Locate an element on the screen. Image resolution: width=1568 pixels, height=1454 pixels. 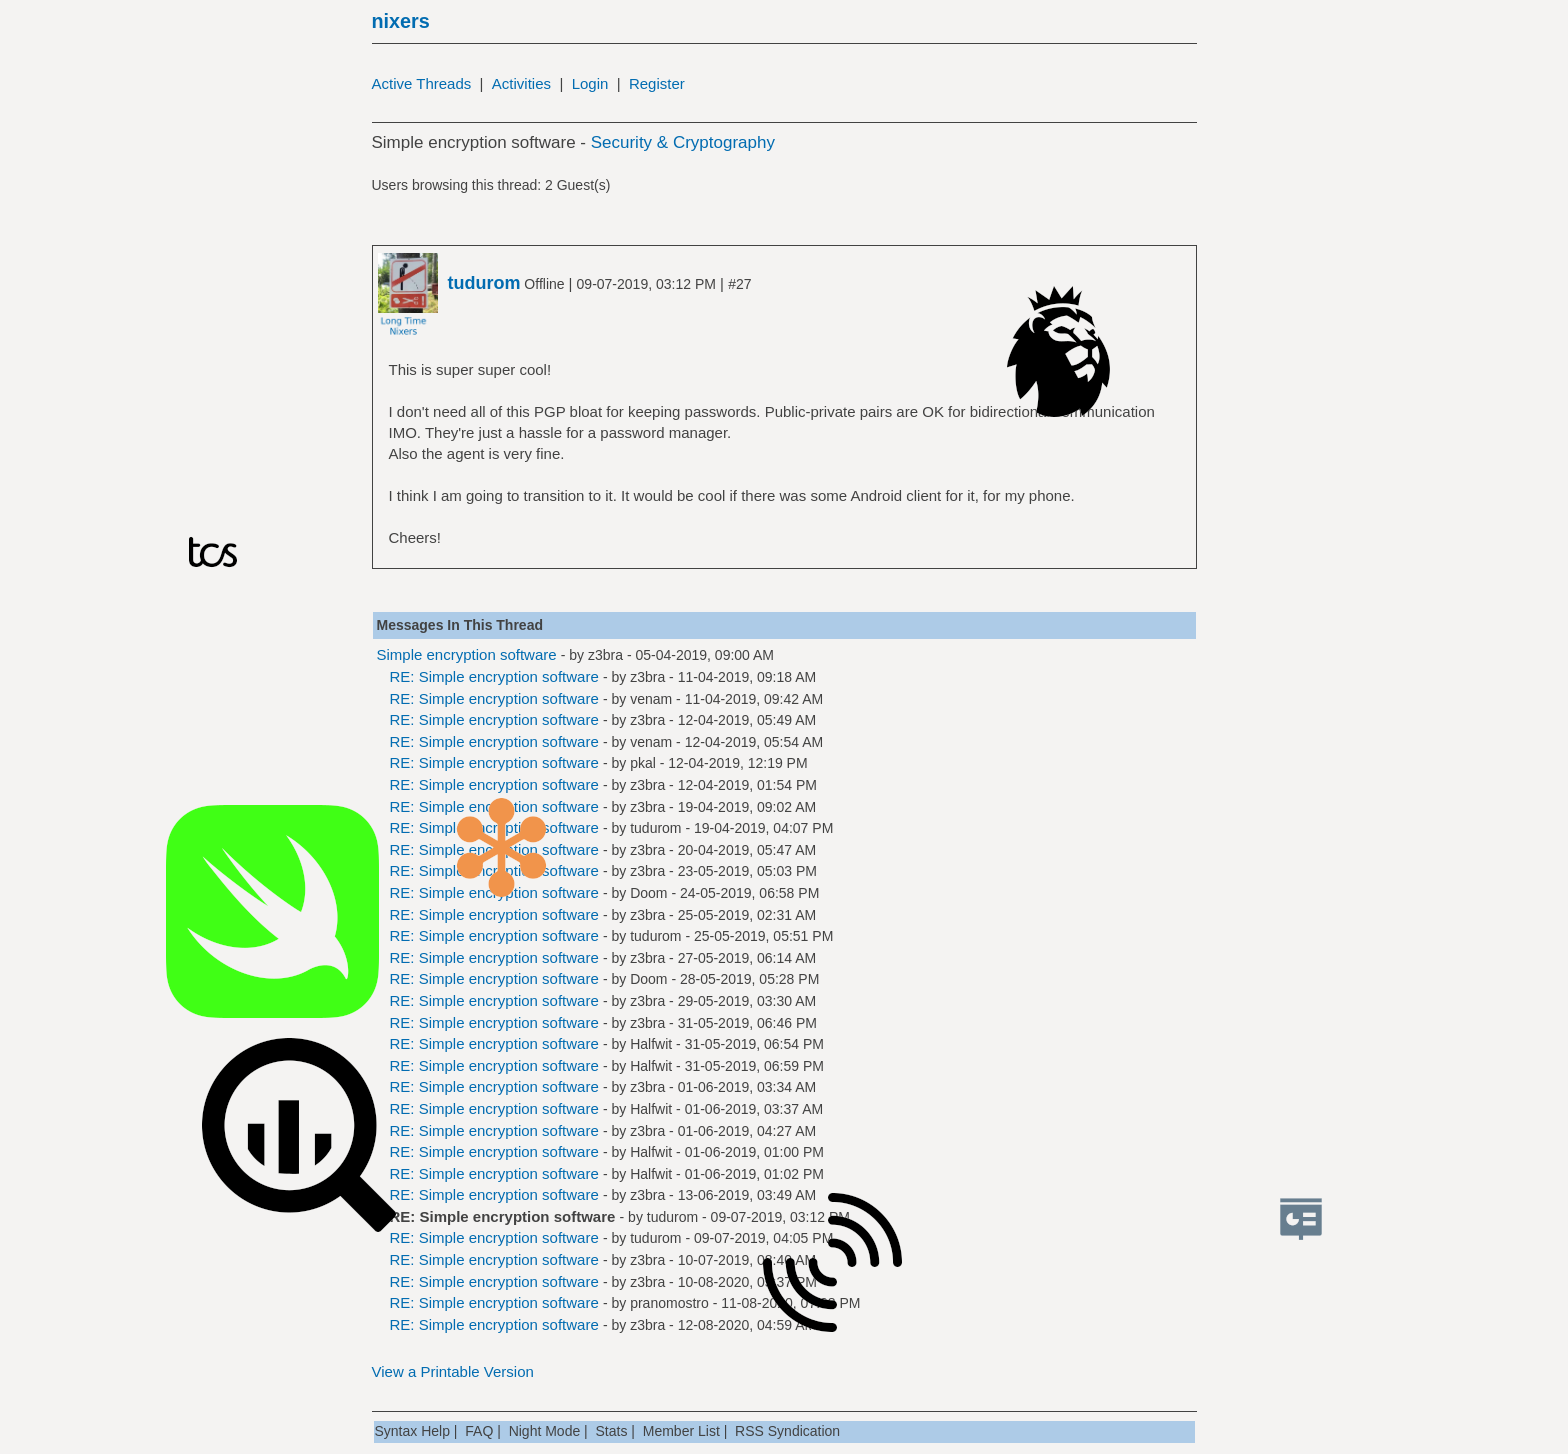
sonarqube server logo is located at coordinates (832, 1262).